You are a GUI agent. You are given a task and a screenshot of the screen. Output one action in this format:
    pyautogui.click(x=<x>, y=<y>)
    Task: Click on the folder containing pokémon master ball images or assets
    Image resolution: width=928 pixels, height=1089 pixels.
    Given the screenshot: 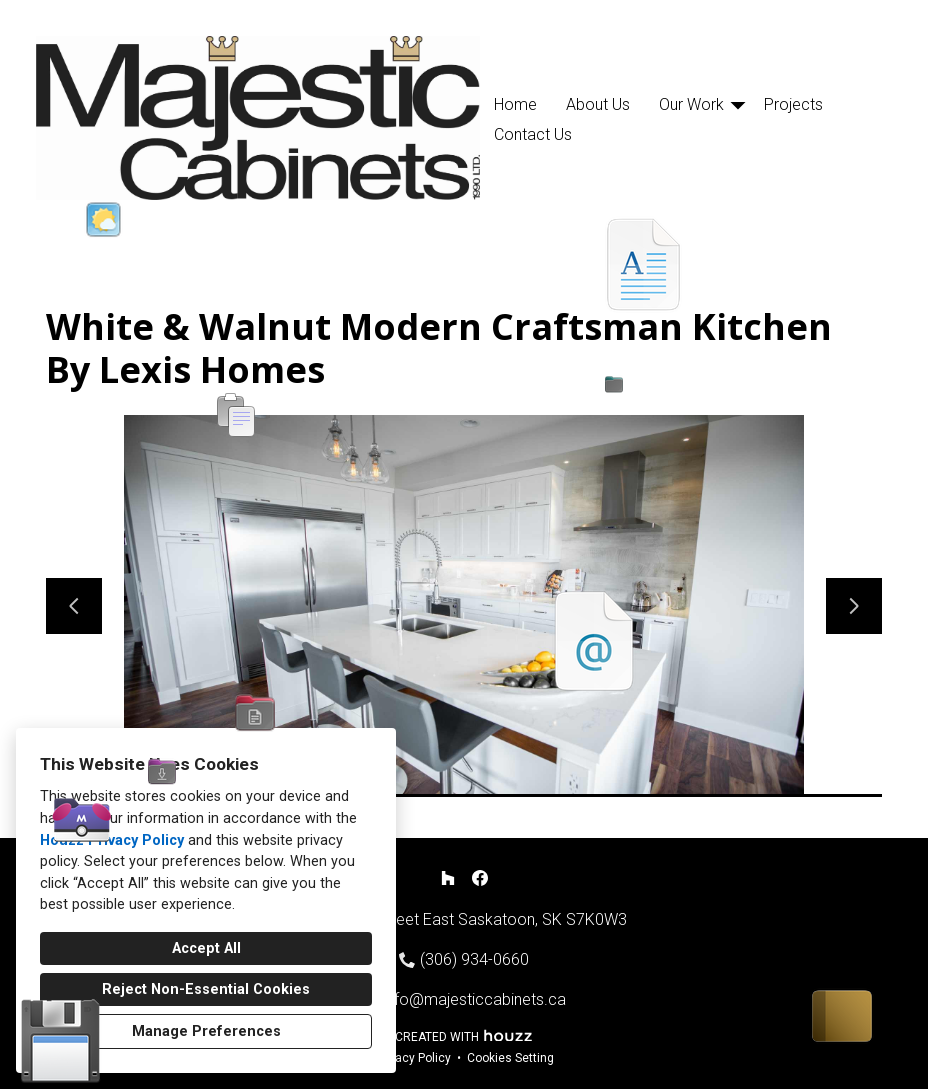 What is the action you would take?
    pyautogui.click(x=81, y=821)
    